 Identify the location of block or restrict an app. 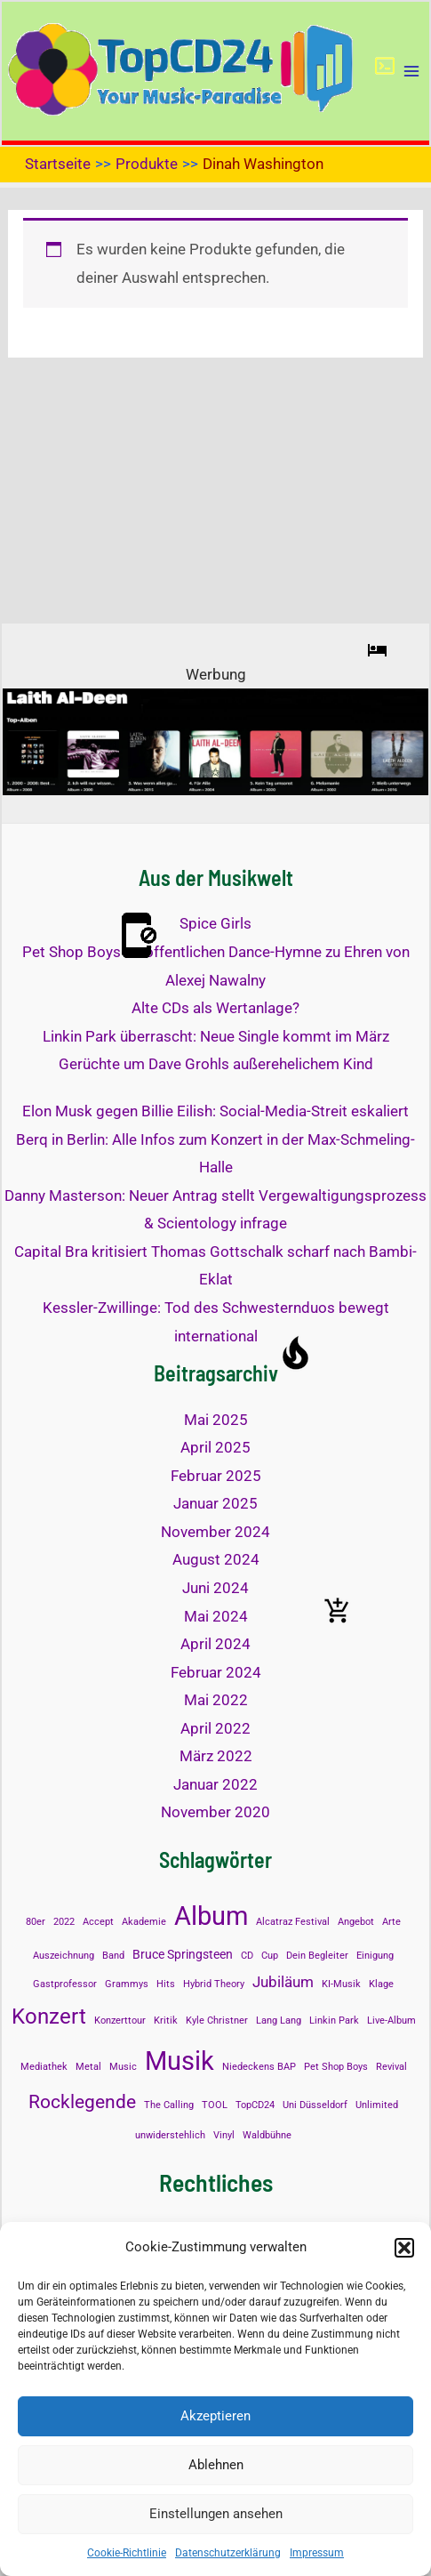
(136, 935).